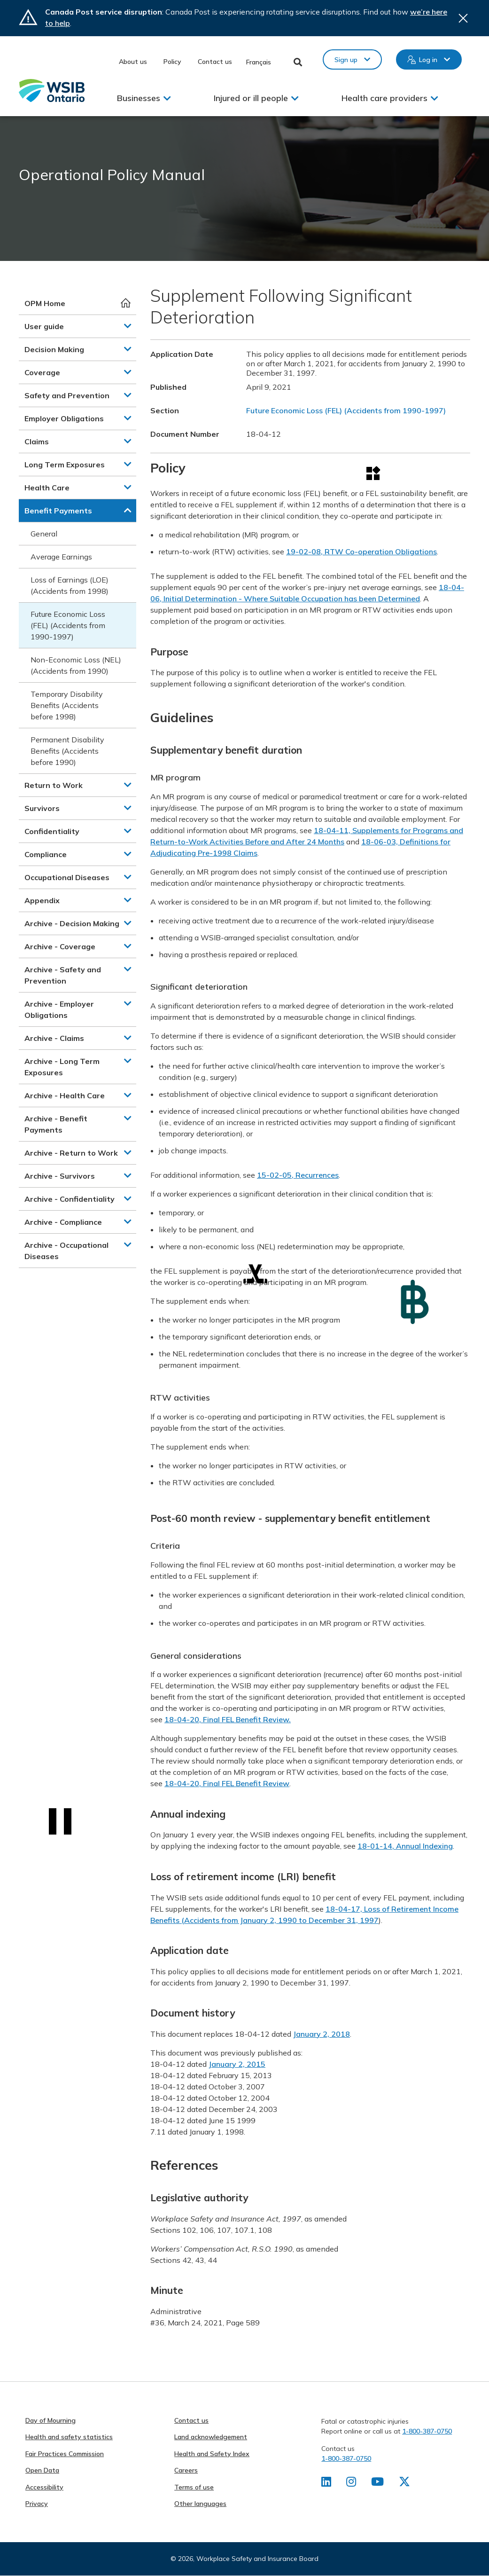  I want to click on pause media playback, so click(60, 1821).